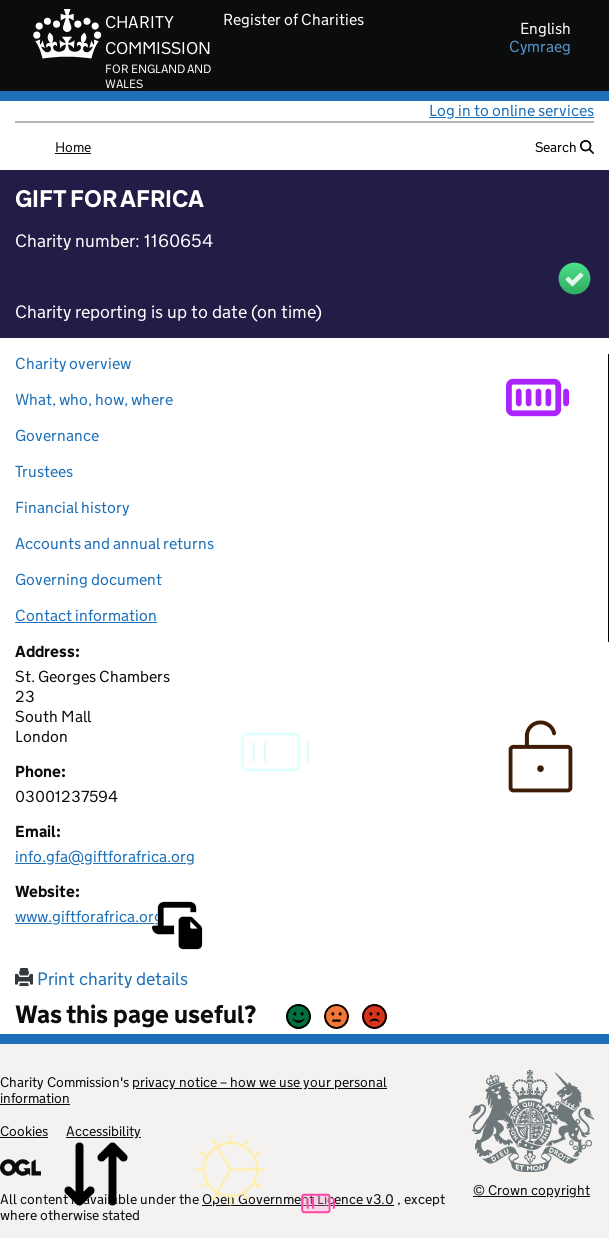  I want to click on sort items in ascending or descending order, so click(96, 1174).